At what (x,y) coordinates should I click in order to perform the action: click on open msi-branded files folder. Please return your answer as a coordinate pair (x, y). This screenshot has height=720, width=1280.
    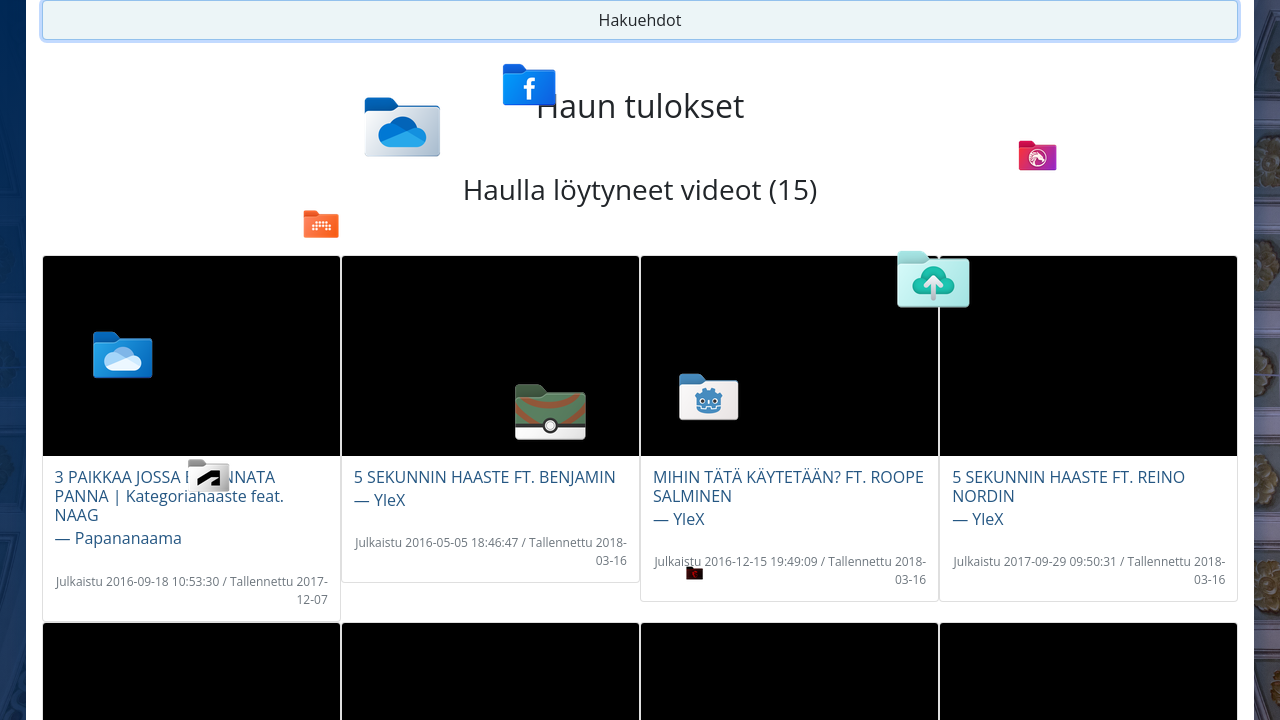
    Looking at the image, I should click on (694, 573).